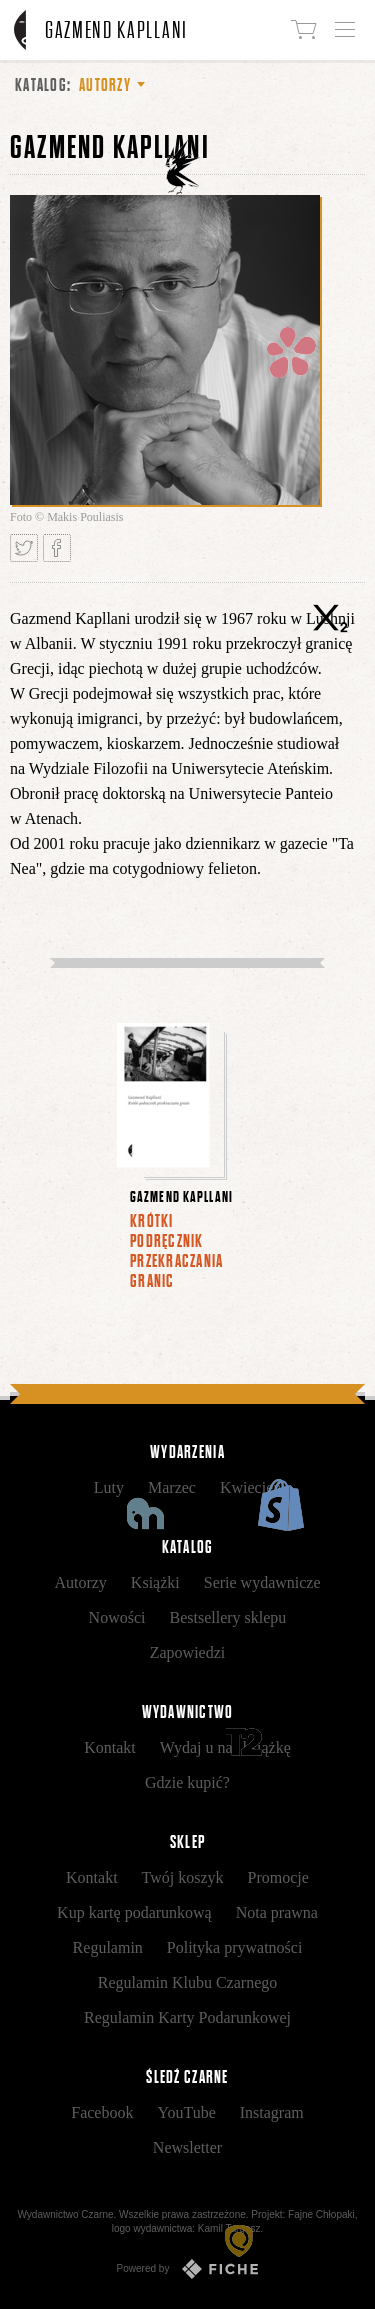 The height and width of the screenshot is (2309, 375). I want to click on open ICQ messenger app, so click(291, 352).